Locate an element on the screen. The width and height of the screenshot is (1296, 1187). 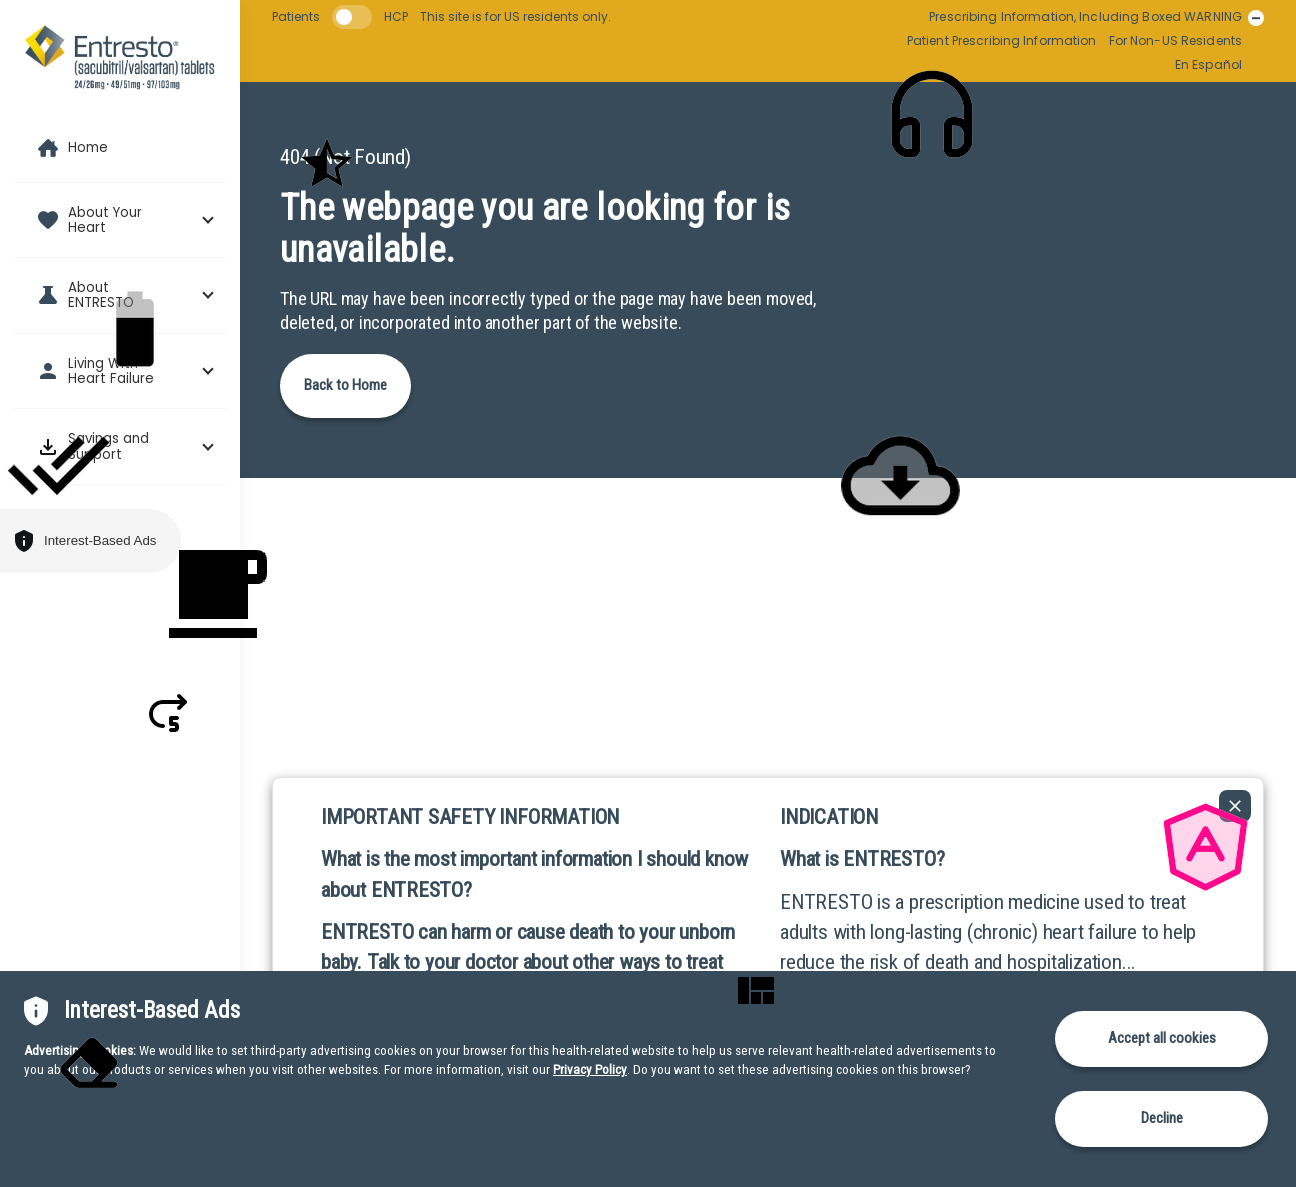
erase or clear content is located at coordinates (90, 1064).